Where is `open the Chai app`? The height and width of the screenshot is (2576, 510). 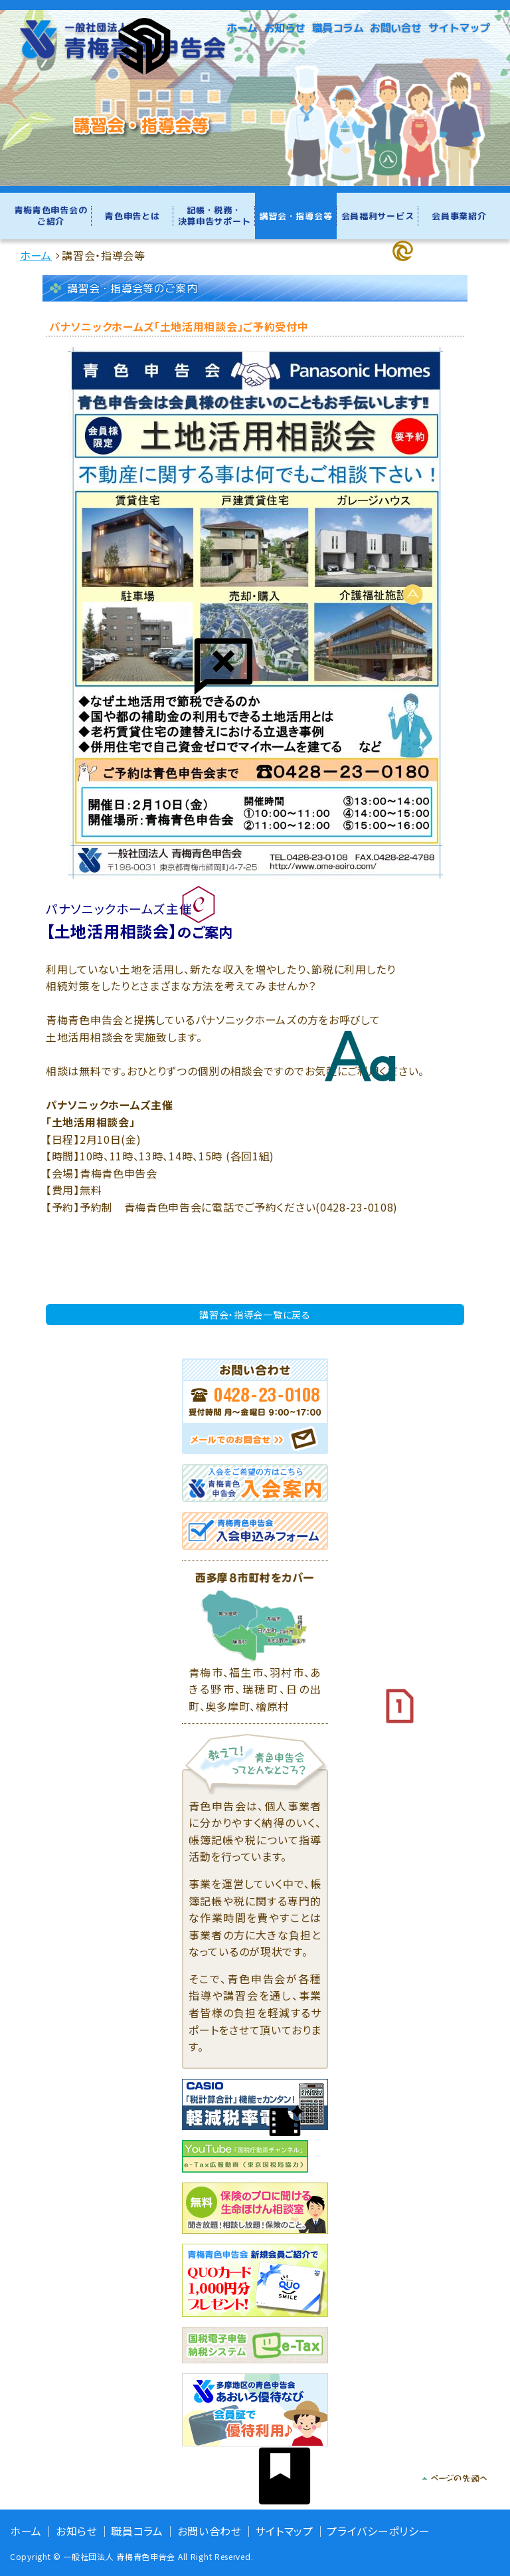
open the Chai app is located at coordinates (199, 905).